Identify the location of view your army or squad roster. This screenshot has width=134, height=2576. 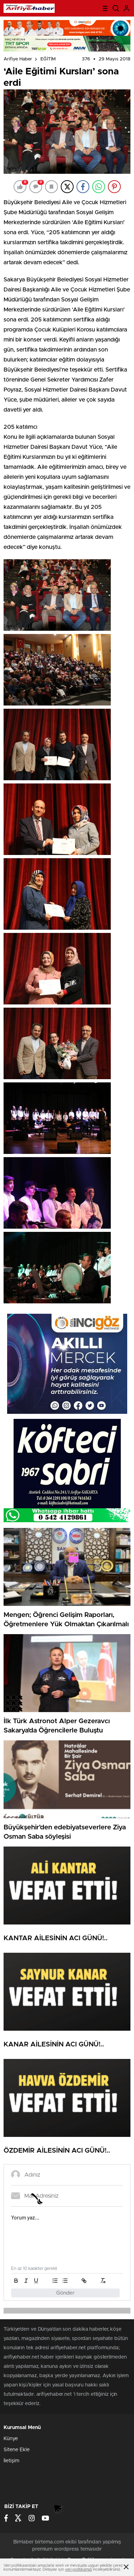
(14, 1703).